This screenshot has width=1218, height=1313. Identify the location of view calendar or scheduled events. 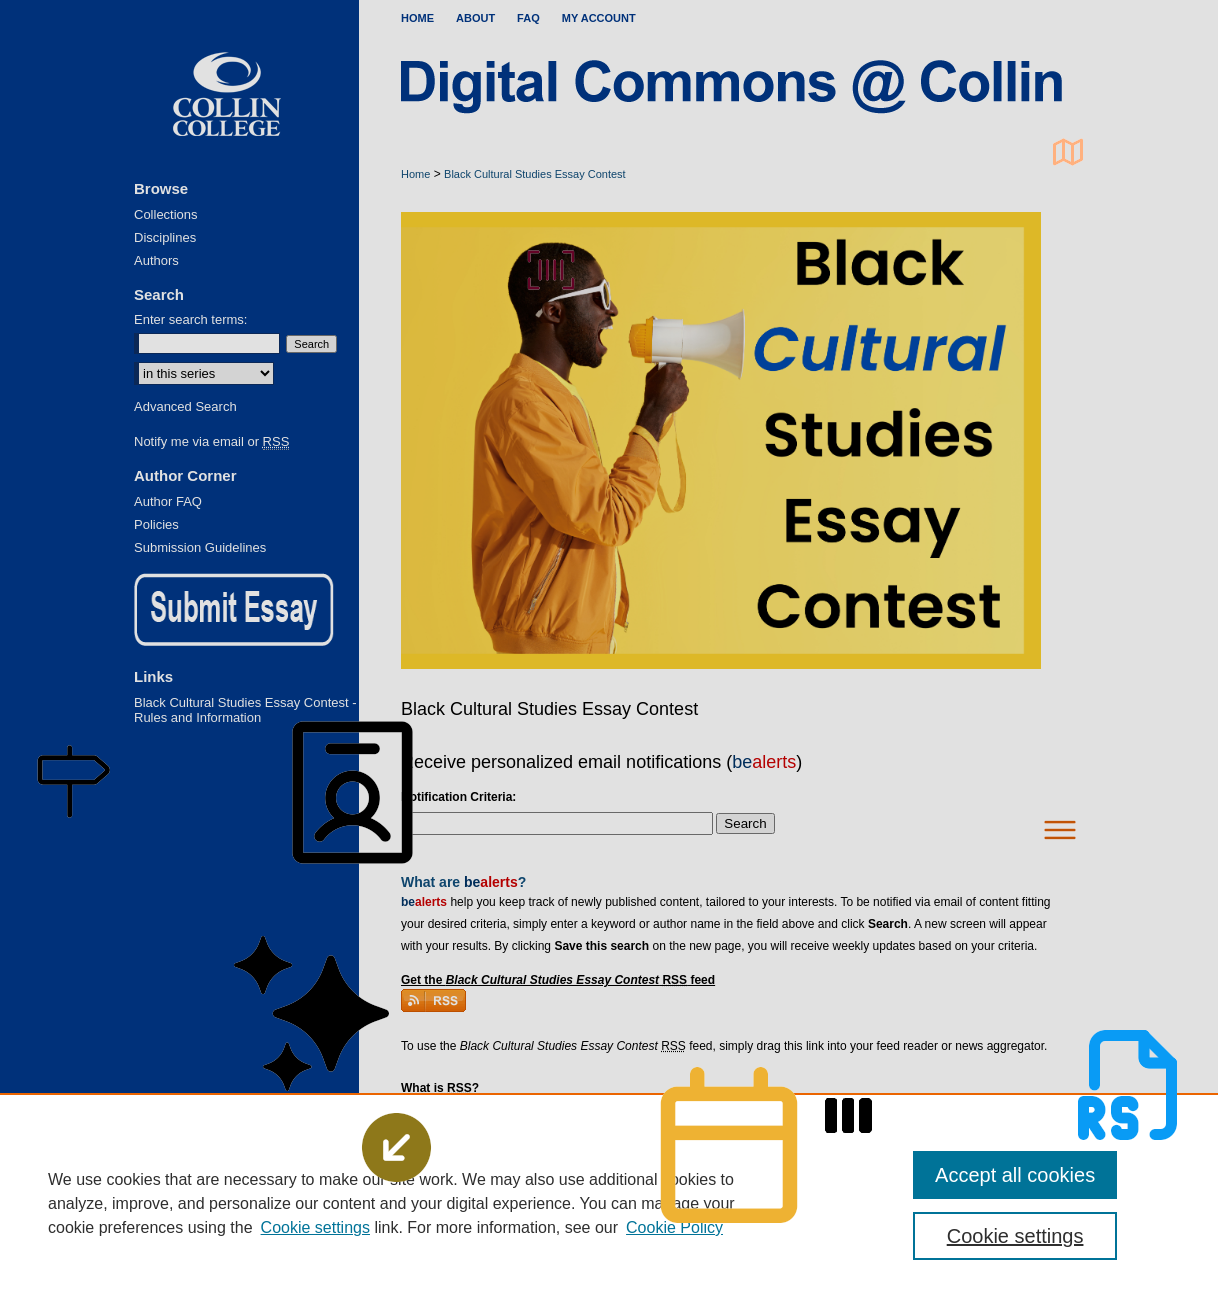
(729, 1145).